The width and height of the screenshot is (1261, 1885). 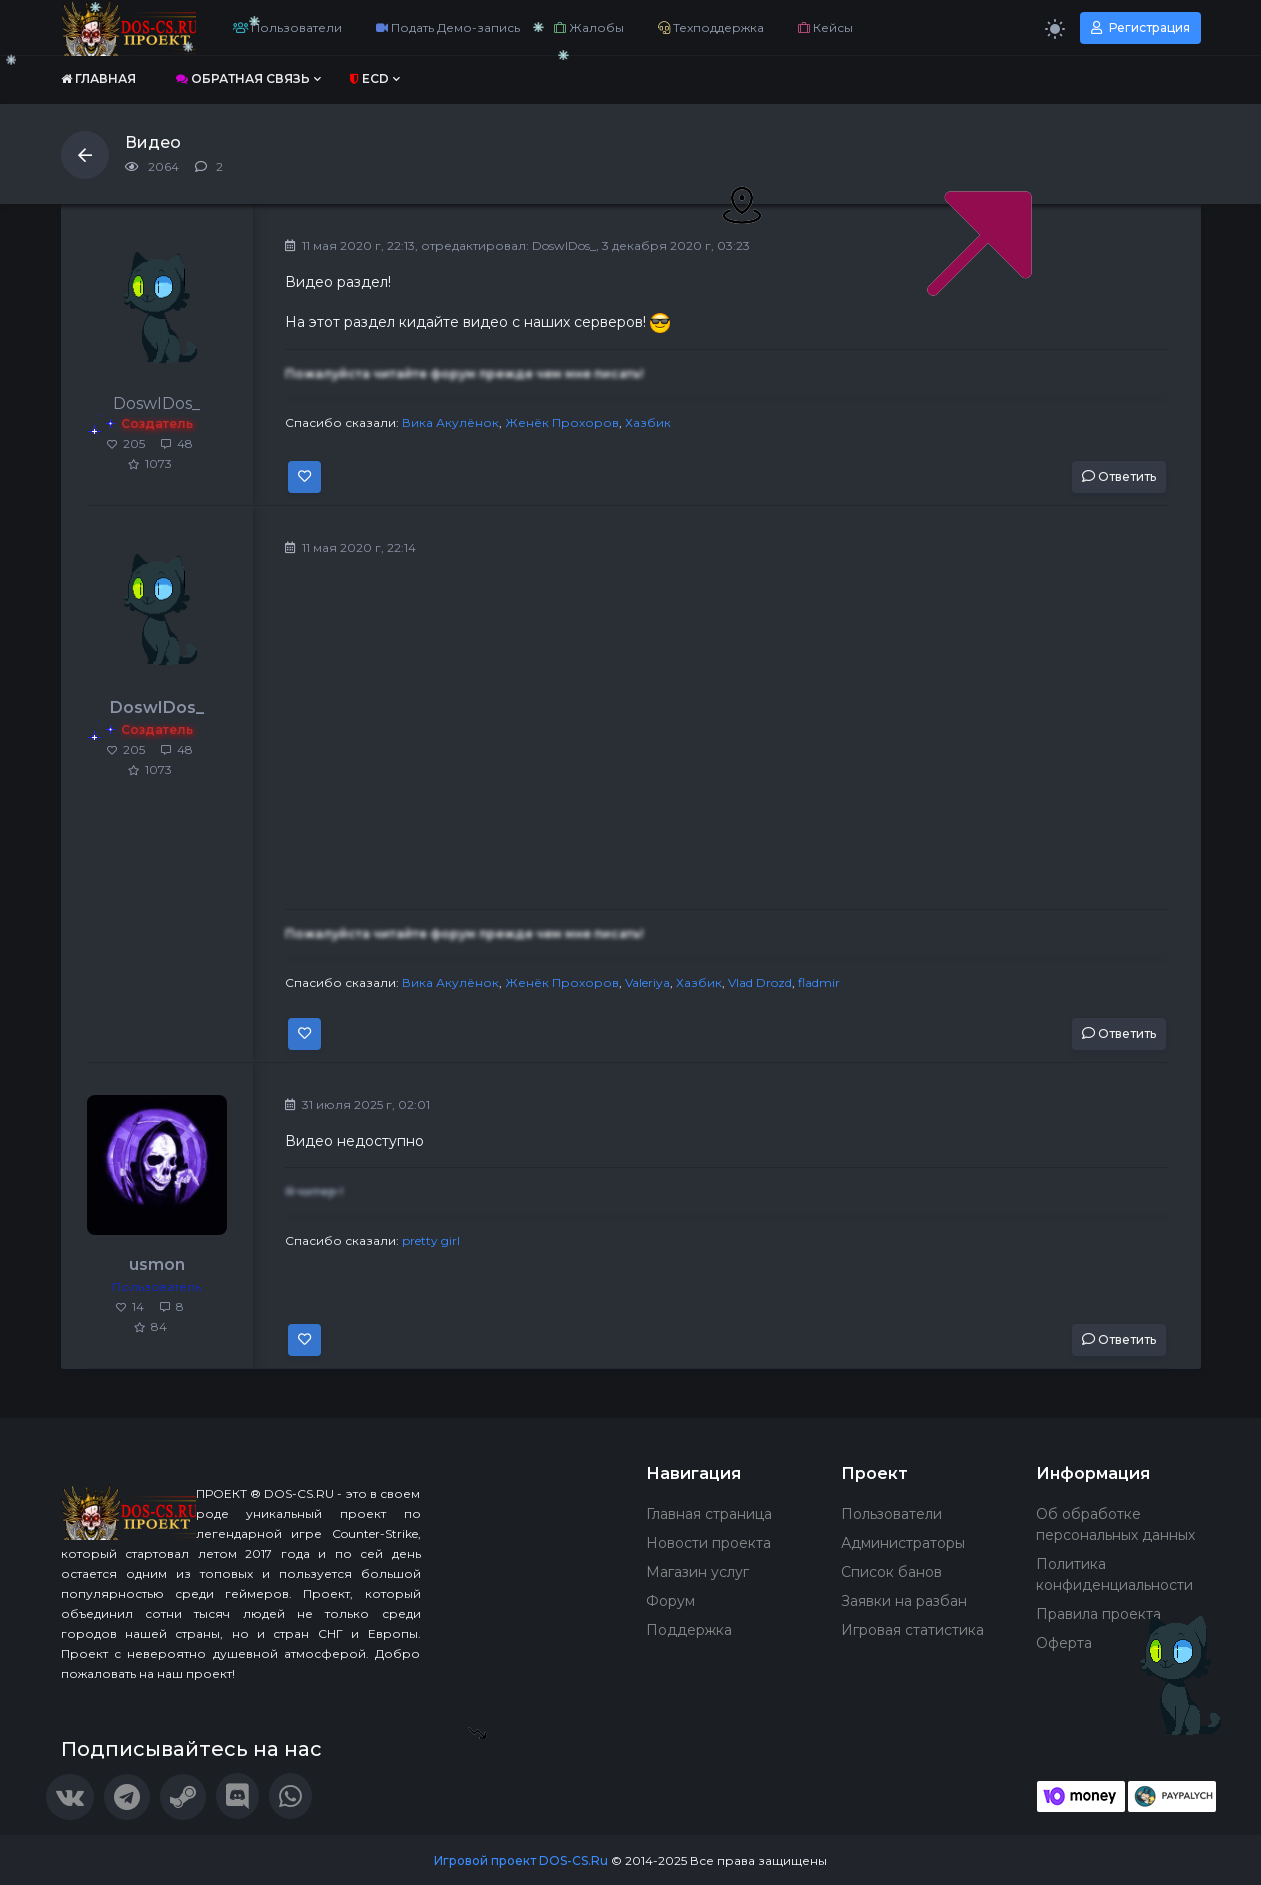 What do you see at coordinates (477, 1733) in the screenshot?
I see `indicates a declining trend or decrease in value` at bounding box center [477, 1733].